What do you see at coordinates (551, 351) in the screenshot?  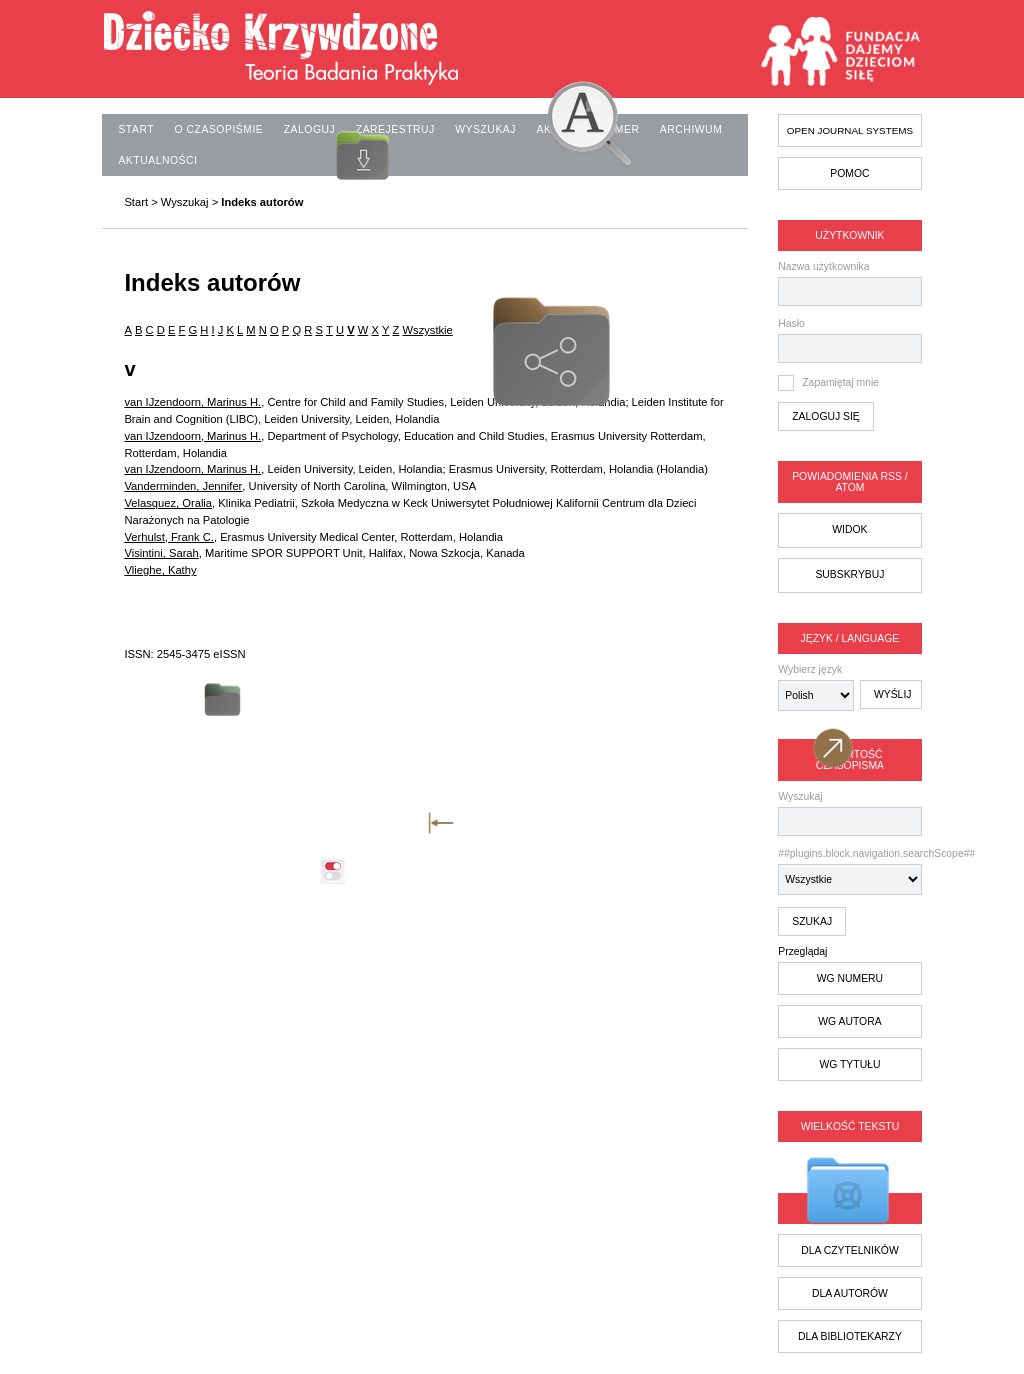 I see `access your public shared files folder` at bounding box center [551, 351].